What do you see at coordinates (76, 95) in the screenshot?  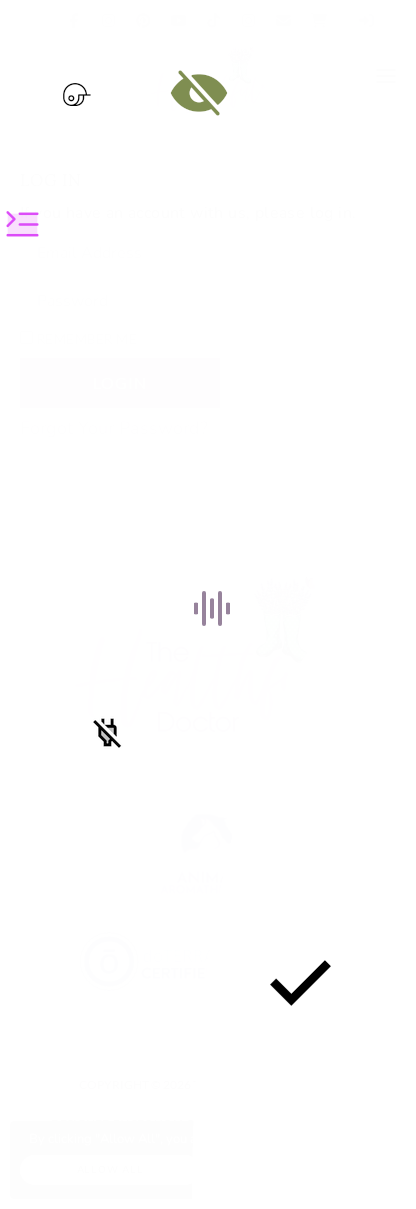 I see `access baseball or sports-related content` at bounding box center [76, 95].